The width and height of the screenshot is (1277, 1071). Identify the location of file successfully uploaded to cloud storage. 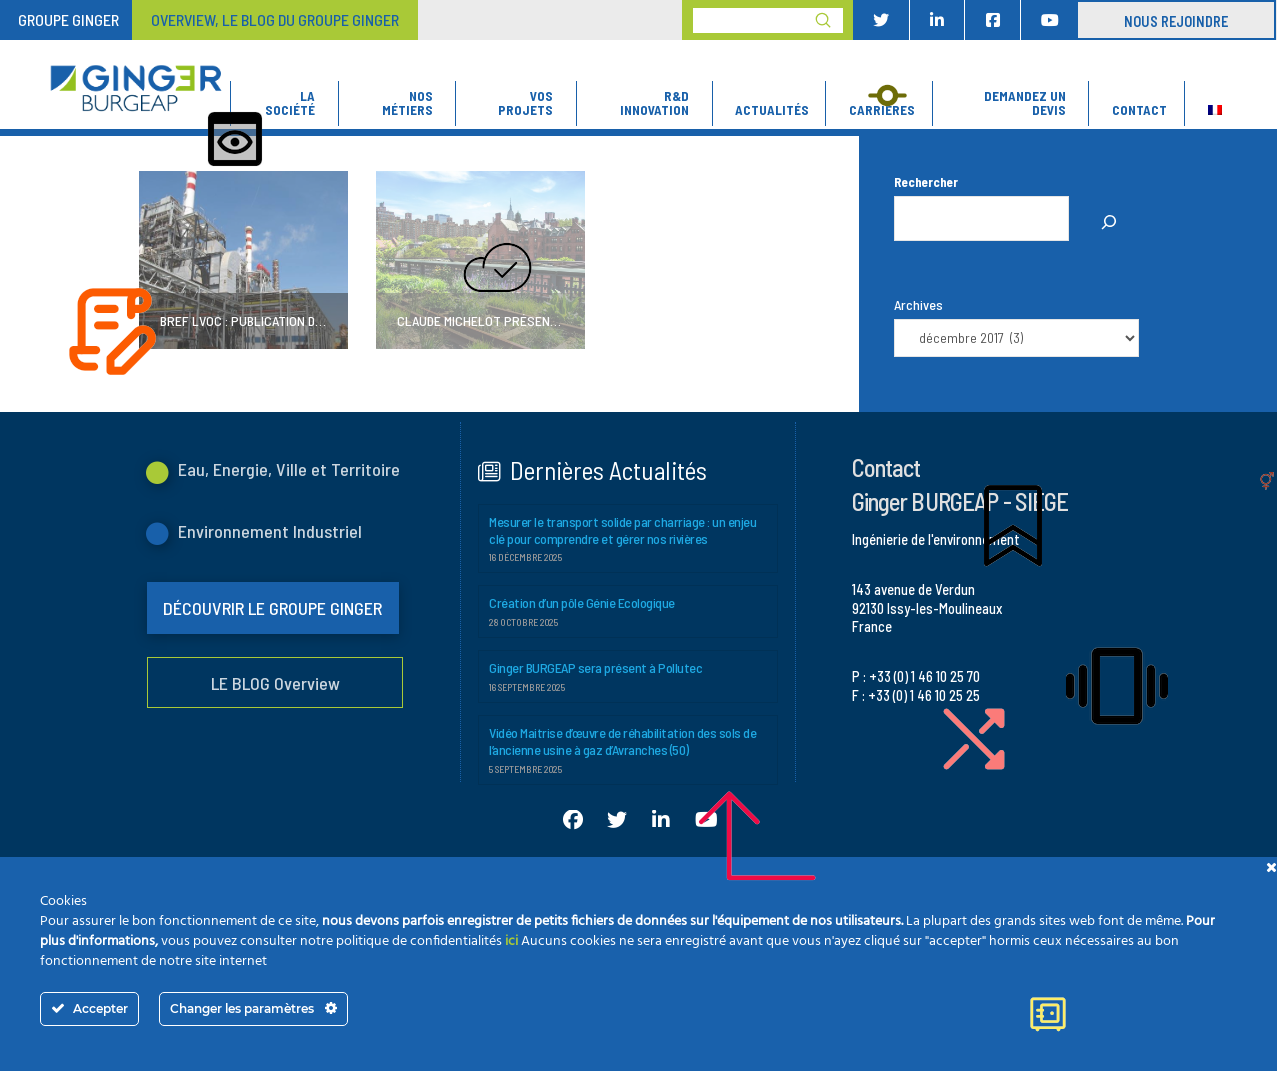
(497, 267).